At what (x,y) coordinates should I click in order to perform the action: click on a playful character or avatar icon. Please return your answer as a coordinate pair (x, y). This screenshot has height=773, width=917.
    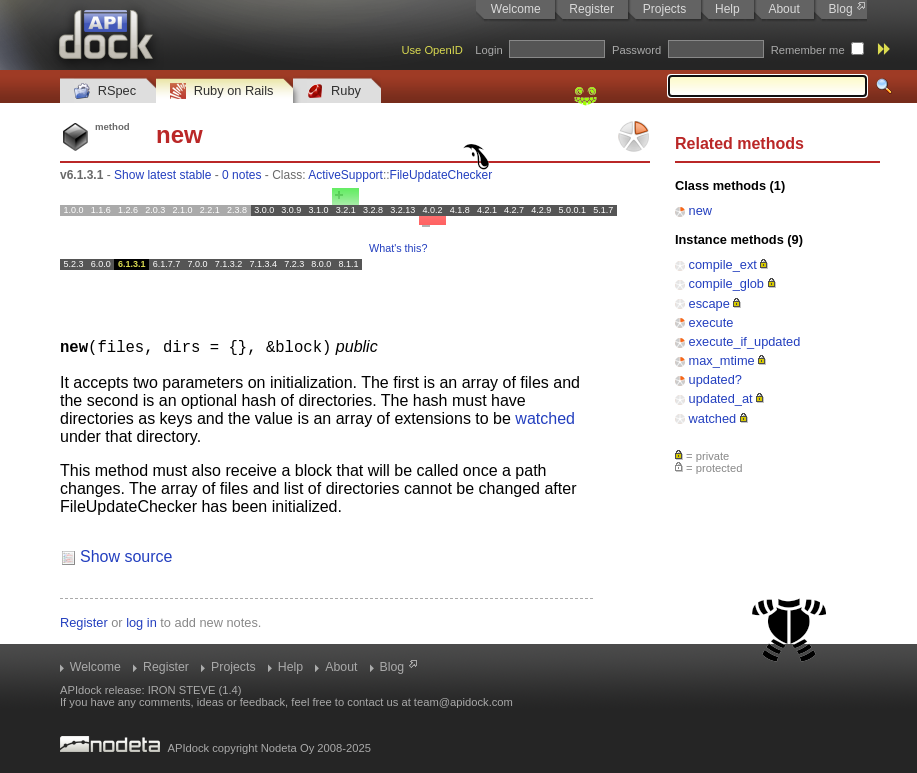
    Looking at the image, I should click on (585, 96).